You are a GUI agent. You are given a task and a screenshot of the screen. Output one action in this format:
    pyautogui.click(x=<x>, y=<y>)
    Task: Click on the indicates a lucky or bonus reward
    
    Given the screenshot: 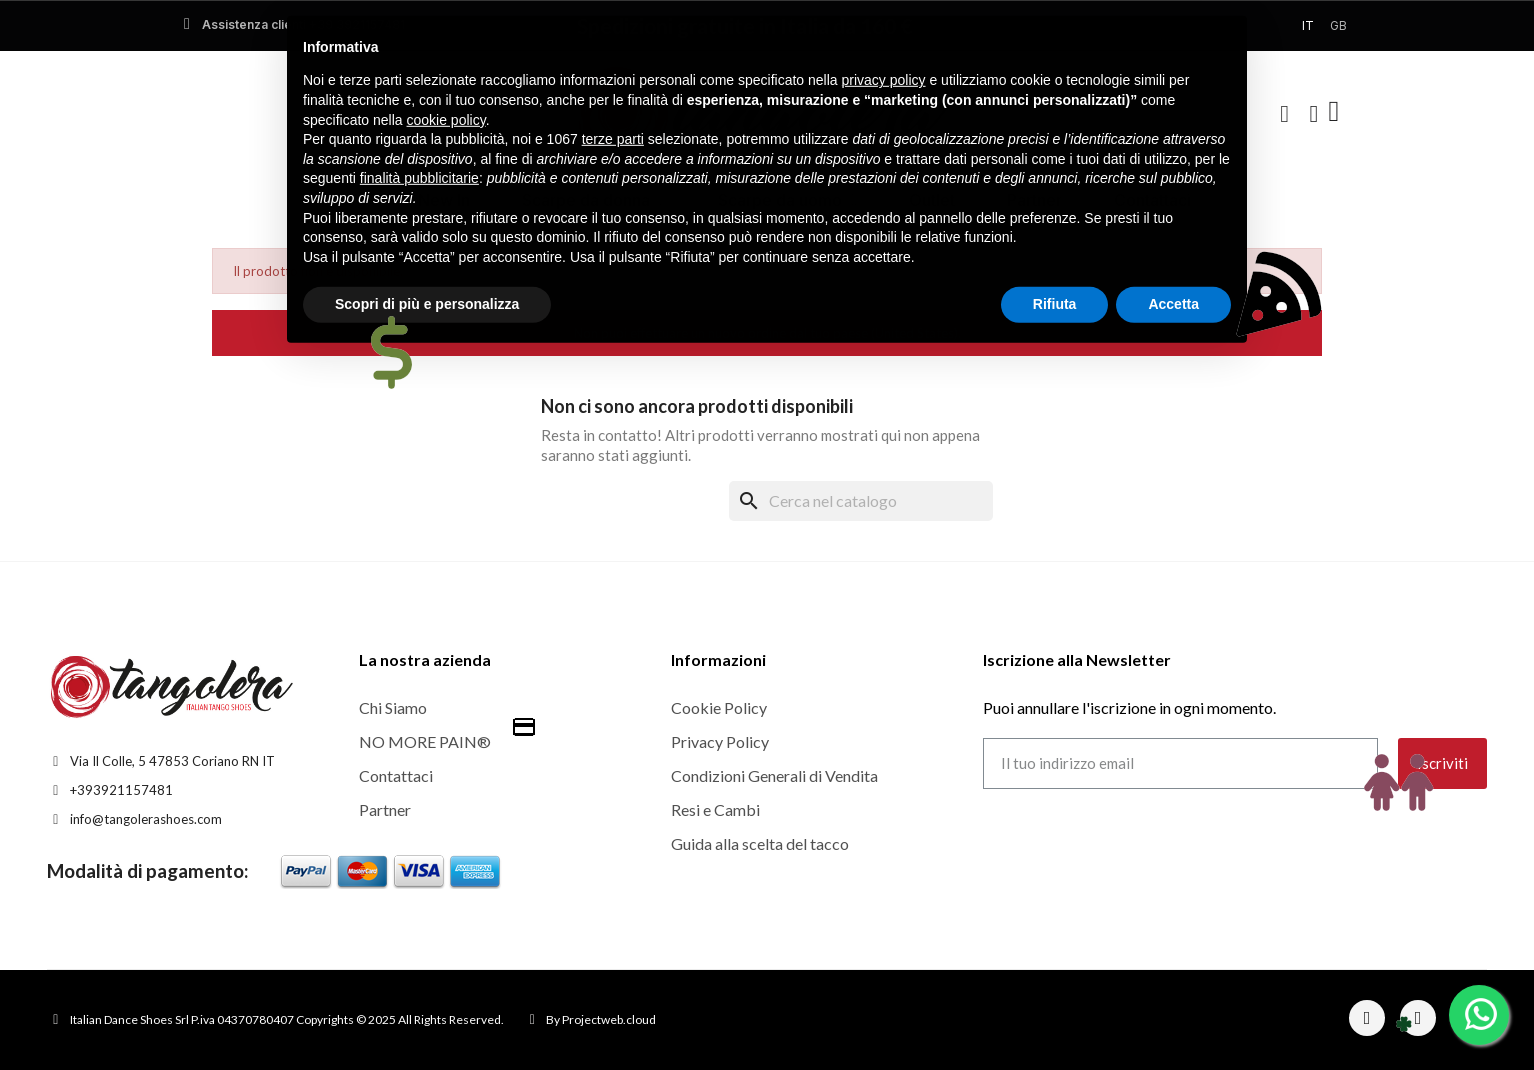 What is the action you would take?
    pyautogui.click(x=1404, y=1024)
    